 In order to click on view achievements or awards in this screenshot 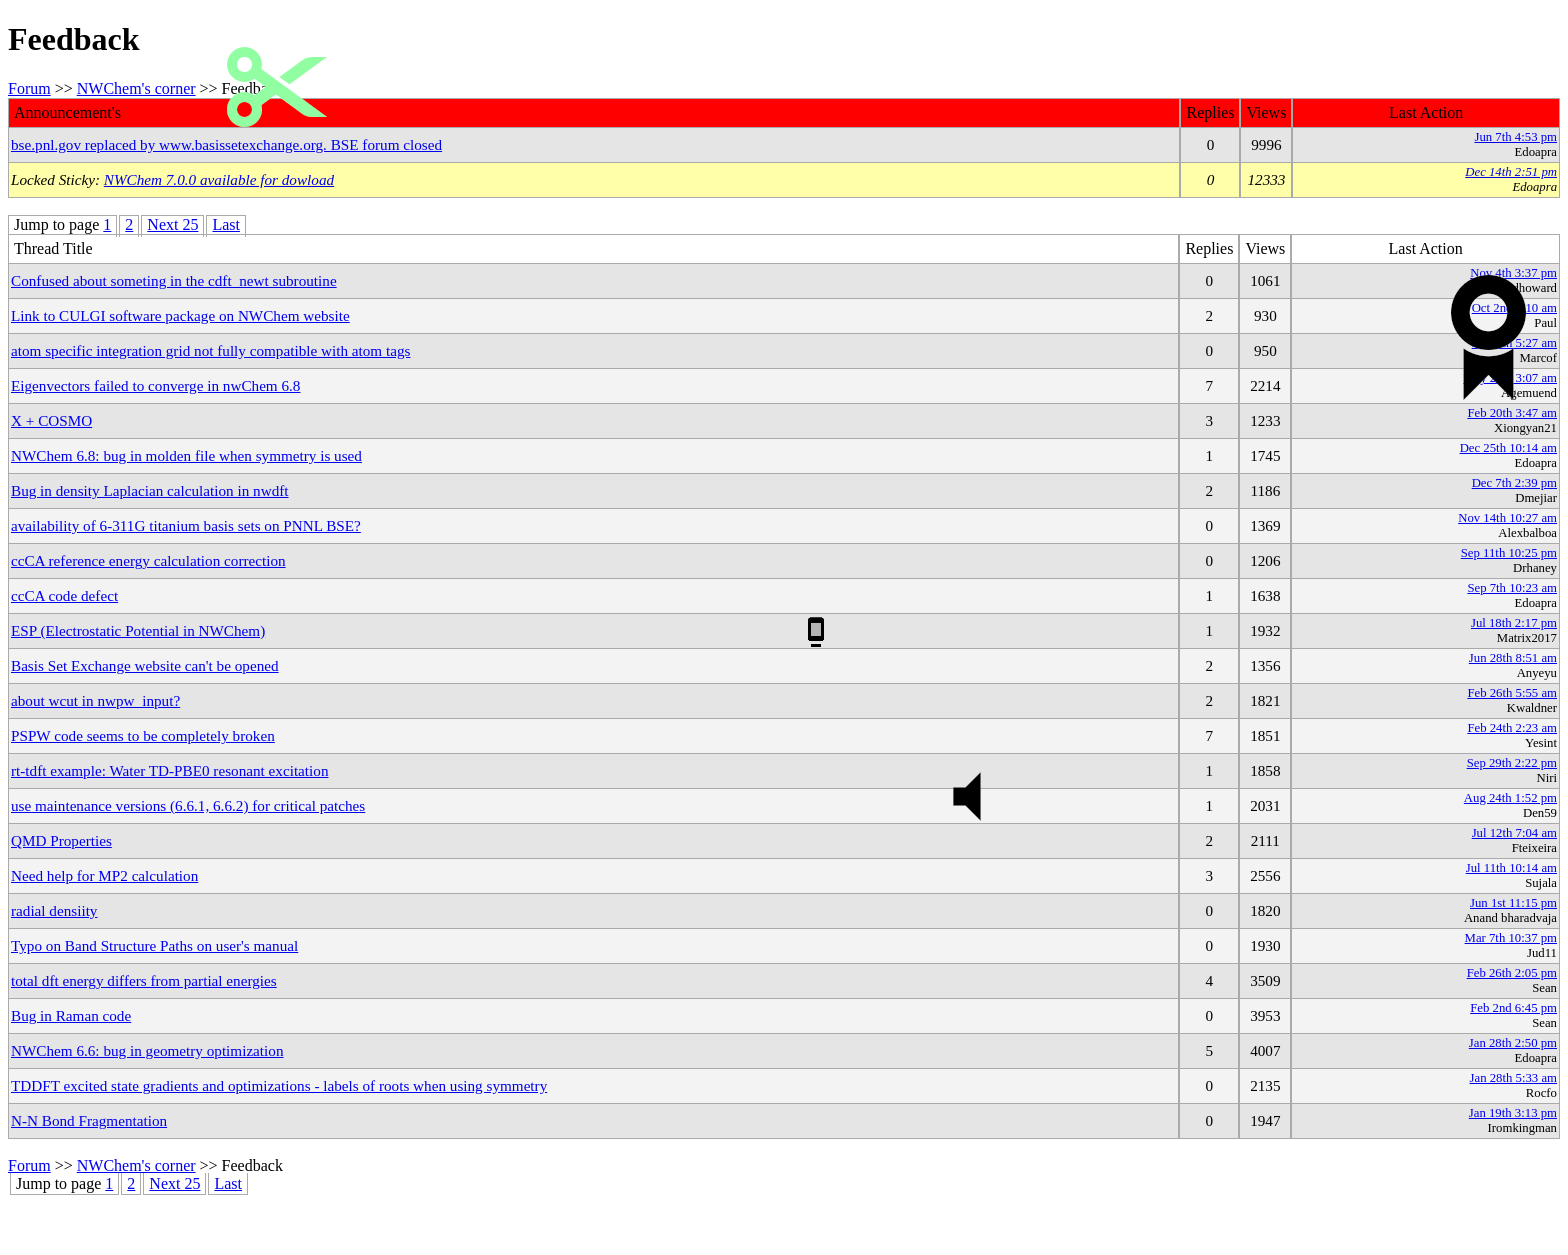, I will do `click(1488, 337)`.